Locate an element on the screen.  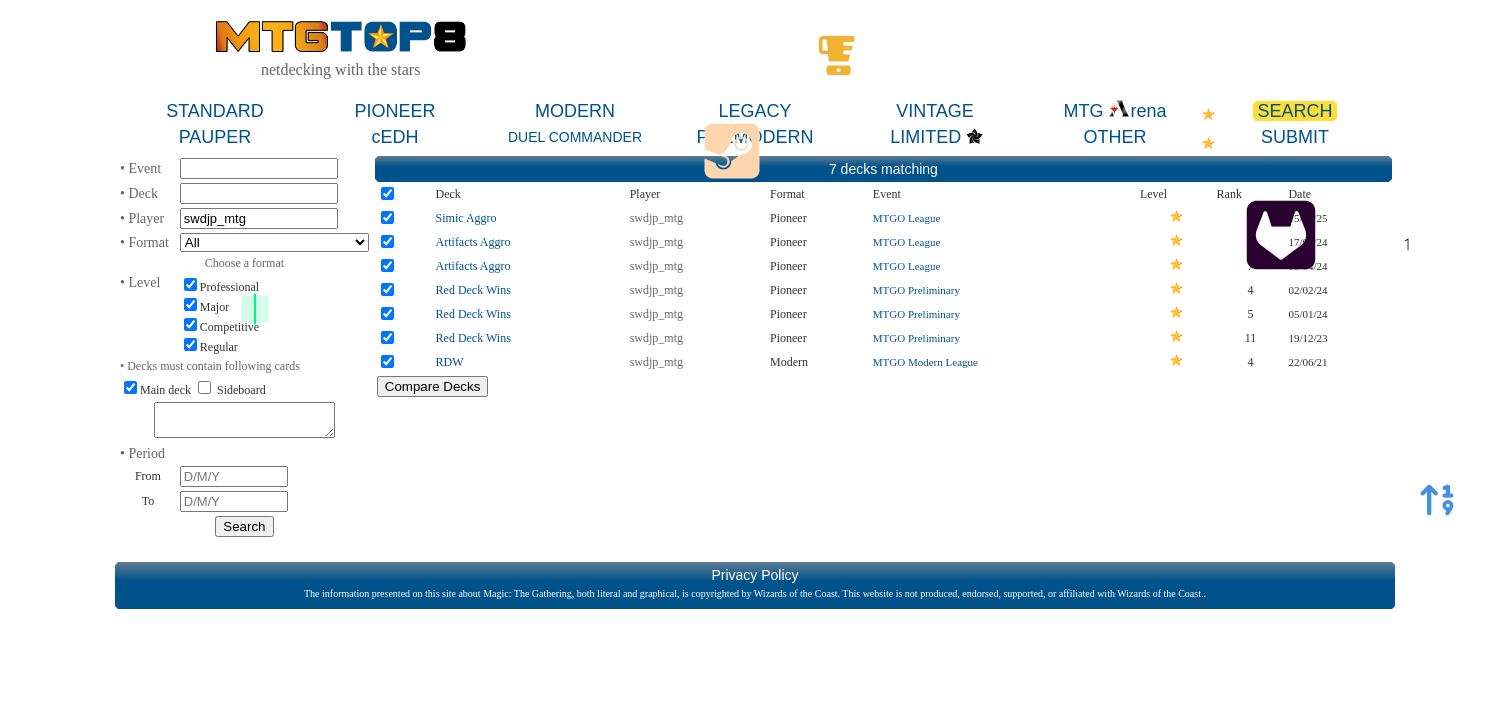
access blender 3D software is located at coordinates (838, 55).